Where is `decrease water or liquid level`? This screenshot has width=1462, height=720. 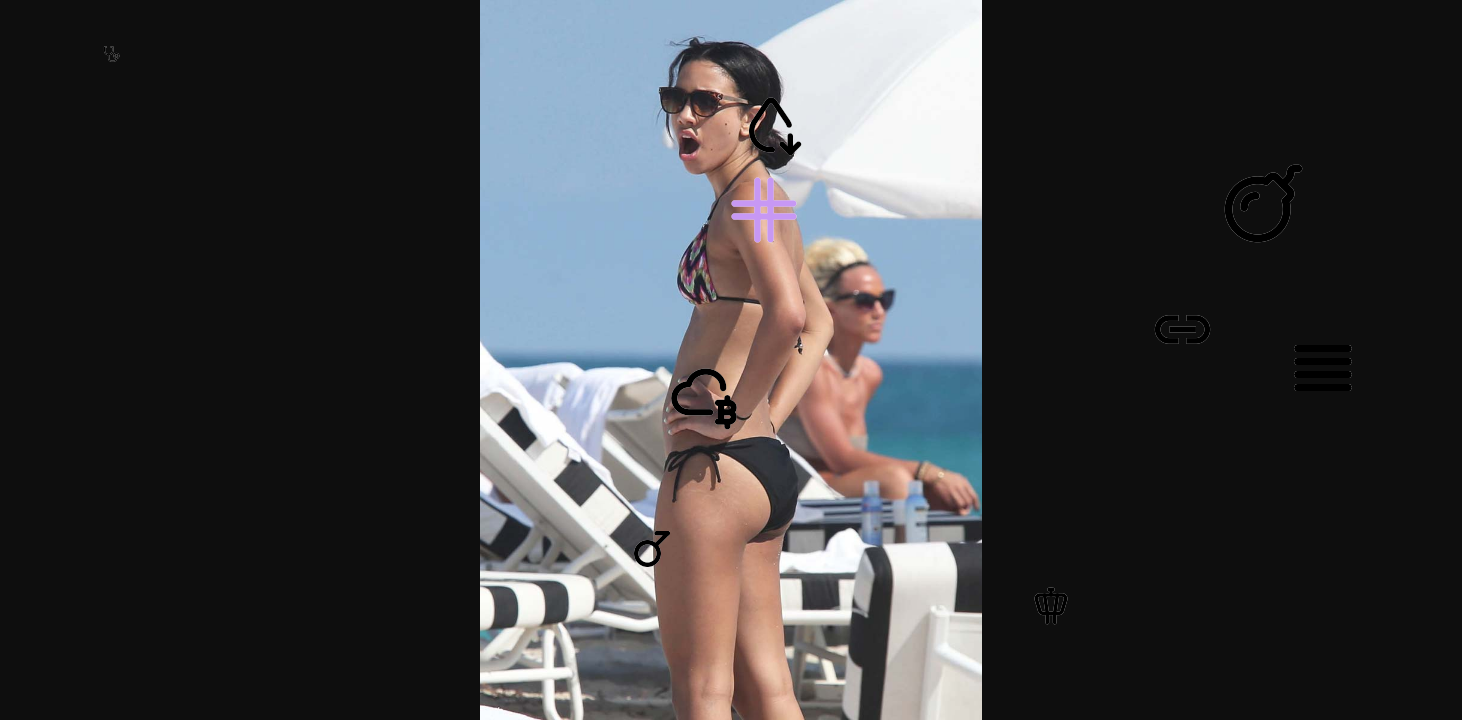 decrease water or liquid level is located at coordinates (771, 125).